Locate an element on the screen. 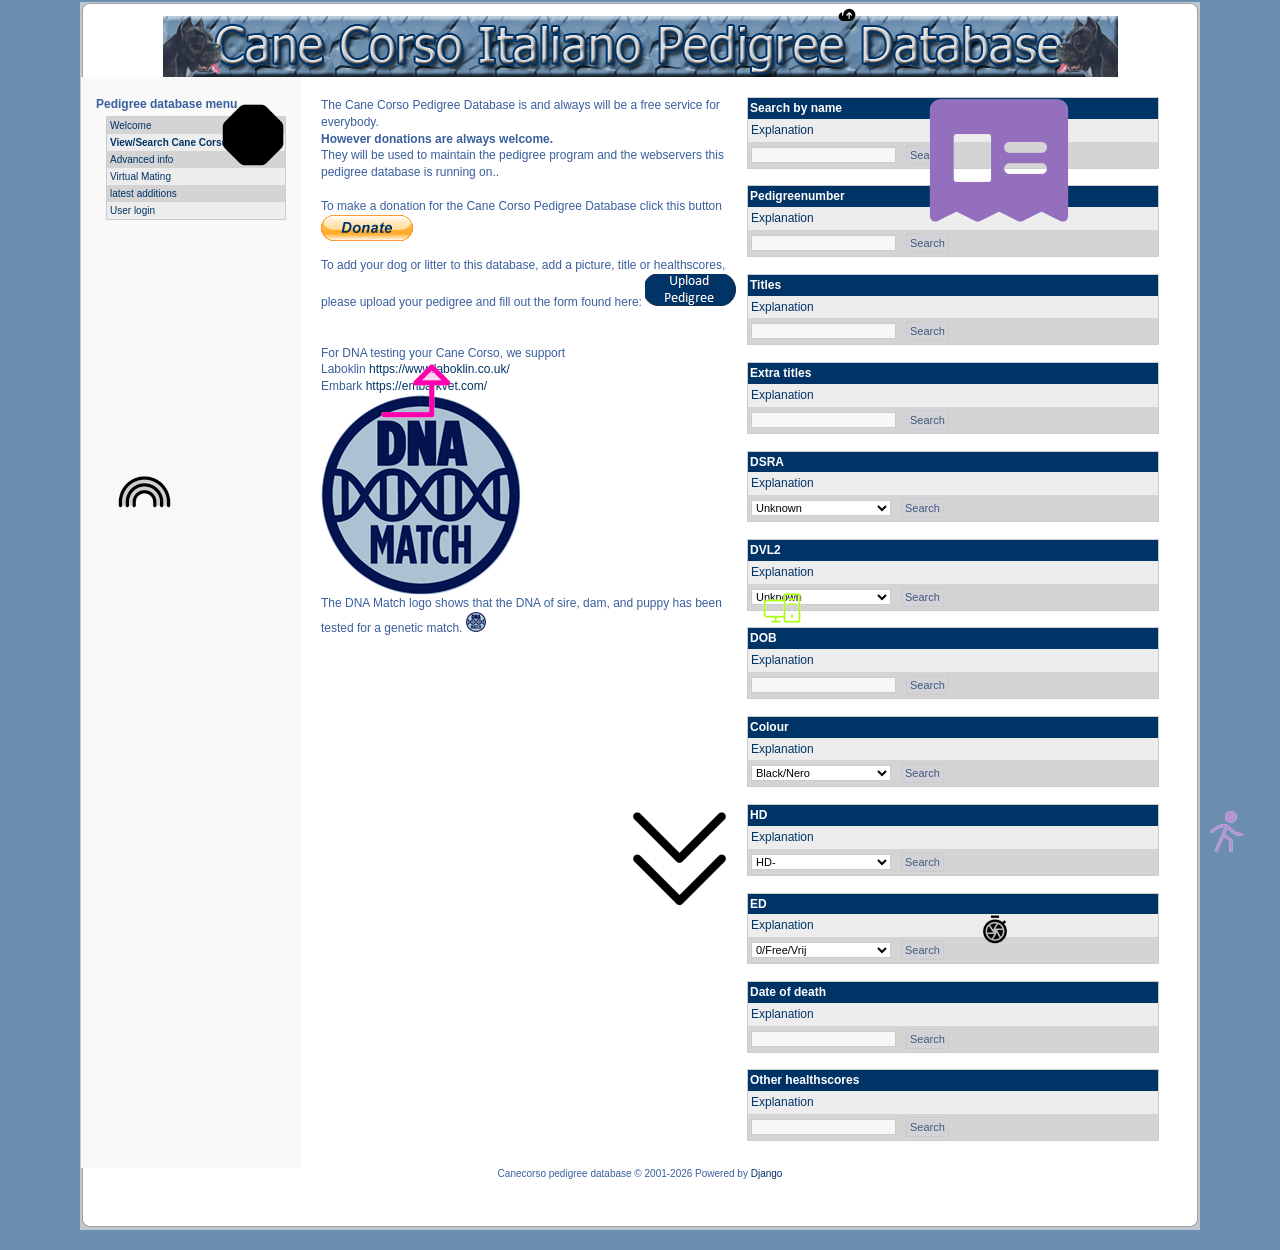  stop or halt action indicator is located at coordinates (253, 135).